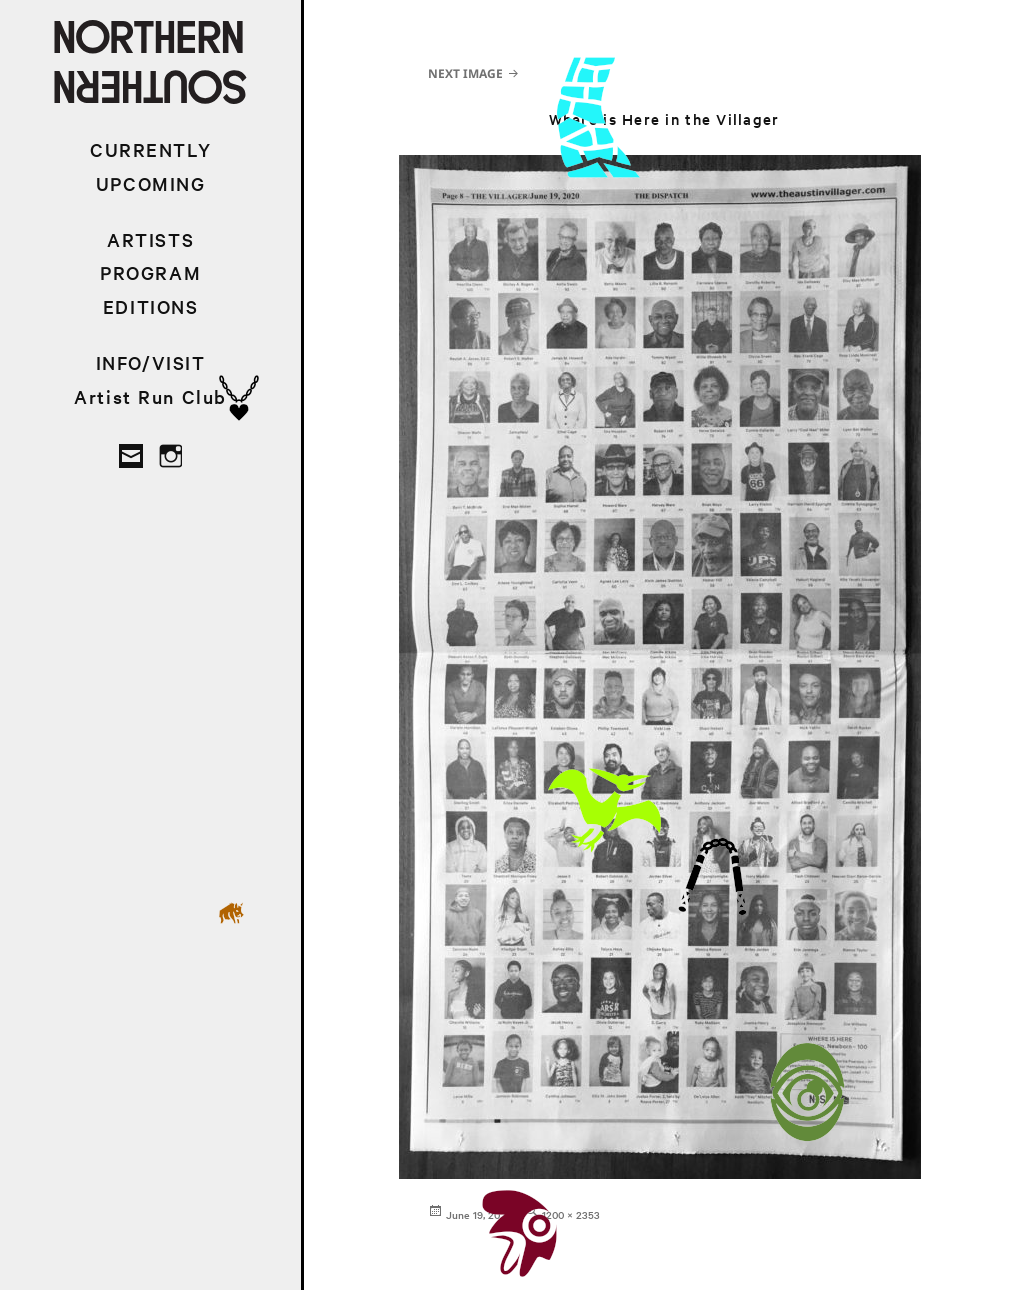 The image size is (1024, 1290). What do you see at coordinates (712, 876) in the screenshot?
I see `select nunchaku weapon in game inventory` at bounding box center [712, 876].